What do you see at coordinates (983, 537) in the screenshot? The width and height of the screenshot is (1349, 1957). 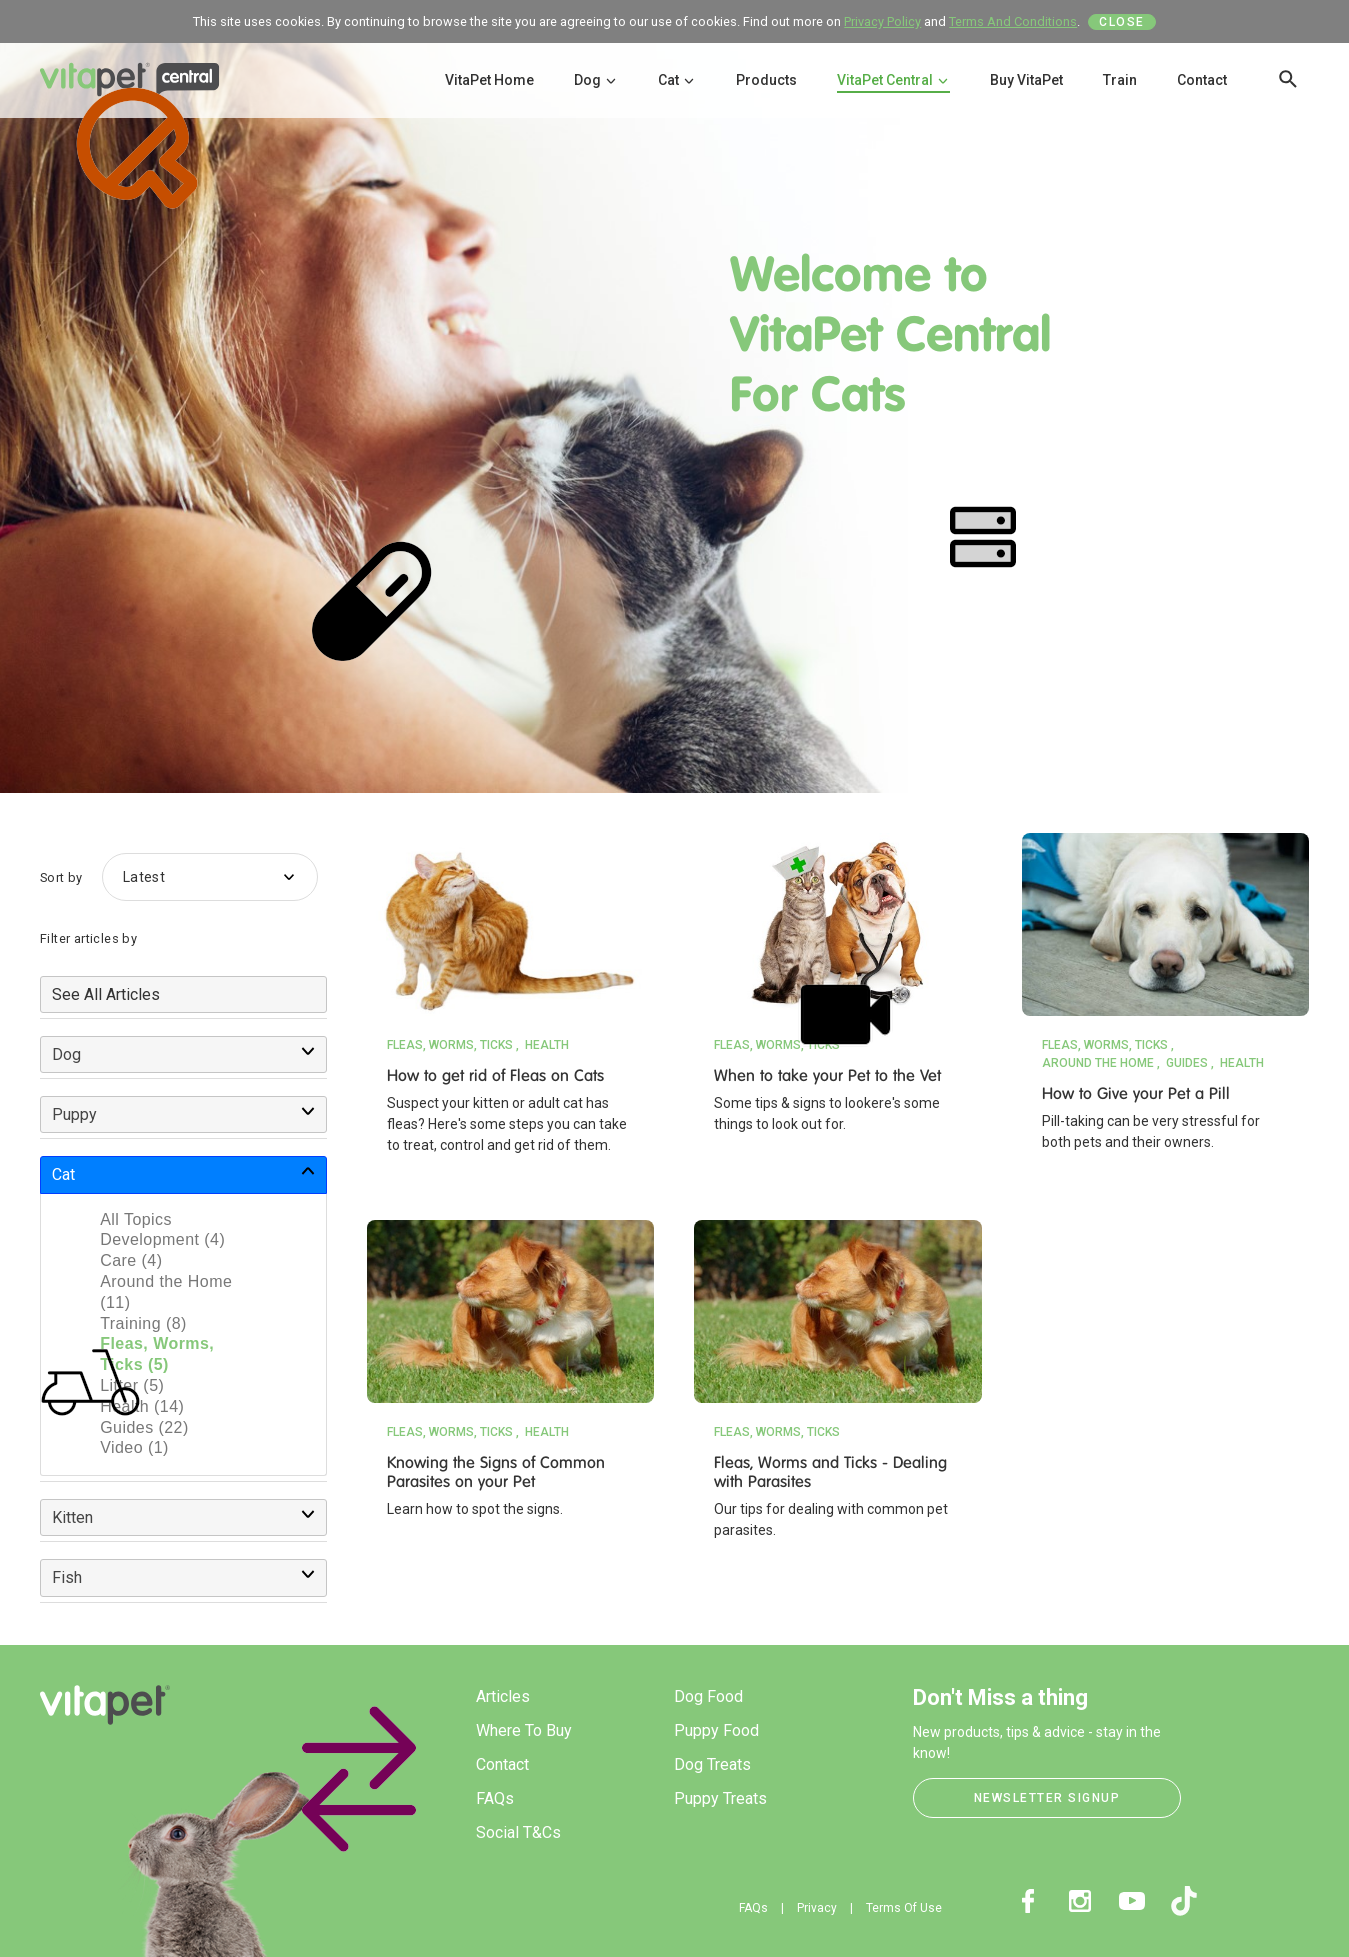 I see `access storage or server settings` at bounding box center [983, 537].